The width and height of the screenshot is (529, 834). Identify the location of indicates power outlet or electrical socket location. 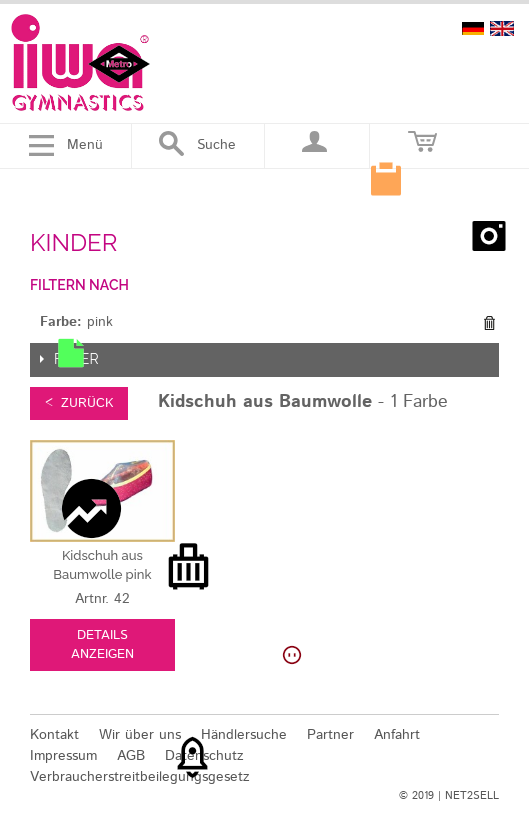
(292, 655).